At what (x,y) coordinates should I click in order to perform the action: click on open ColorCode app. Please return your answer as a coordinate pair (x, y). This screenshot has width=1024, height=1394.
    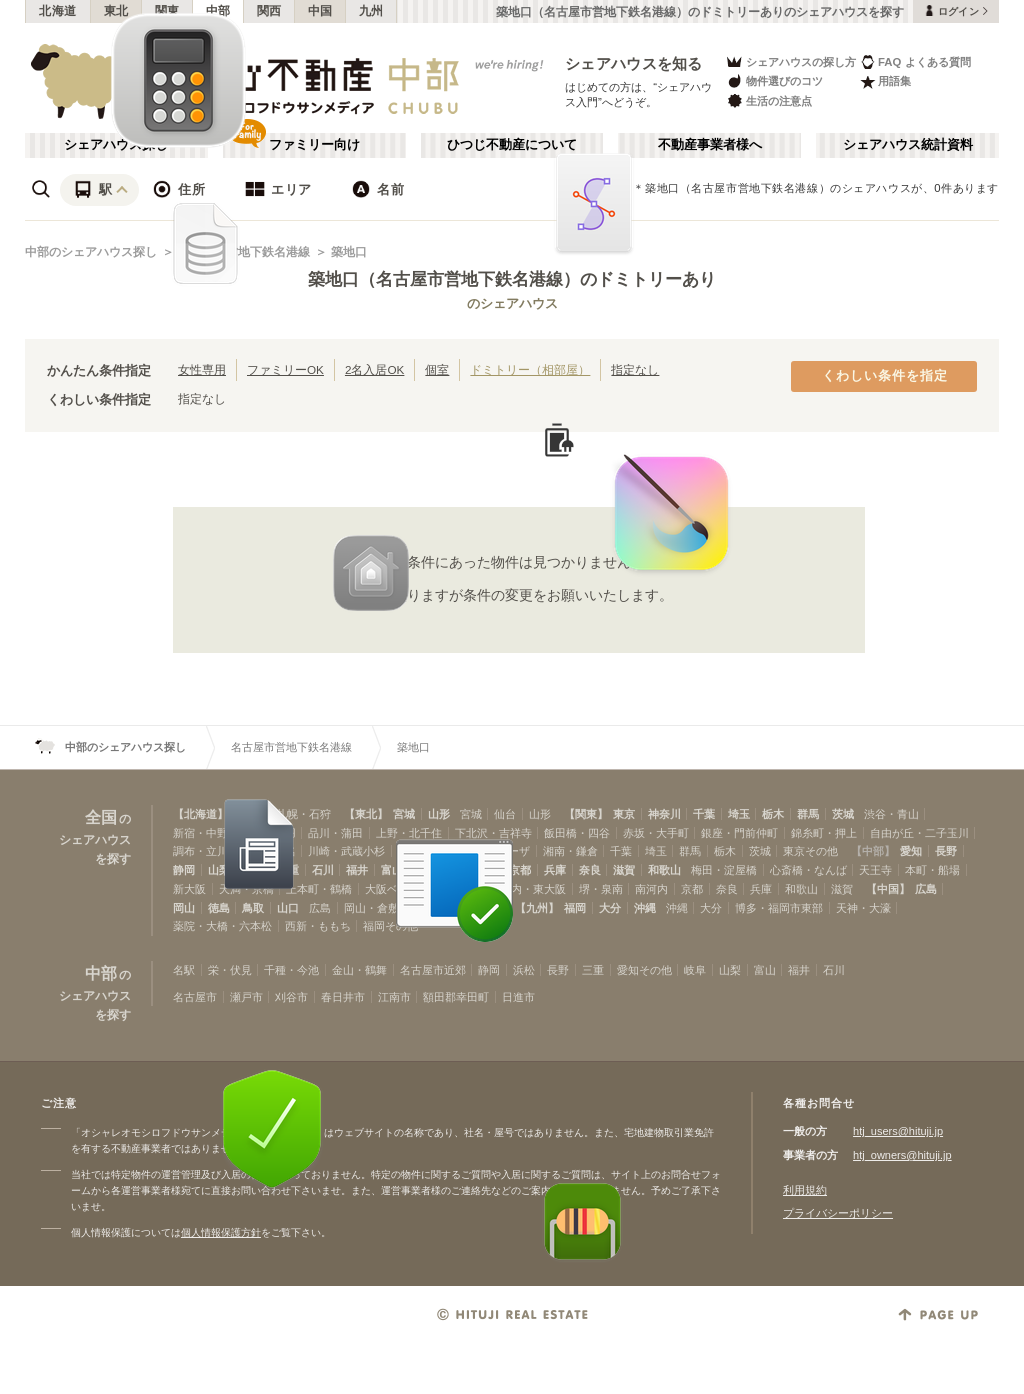
    Looking at the image, I should click on (582, 1221).